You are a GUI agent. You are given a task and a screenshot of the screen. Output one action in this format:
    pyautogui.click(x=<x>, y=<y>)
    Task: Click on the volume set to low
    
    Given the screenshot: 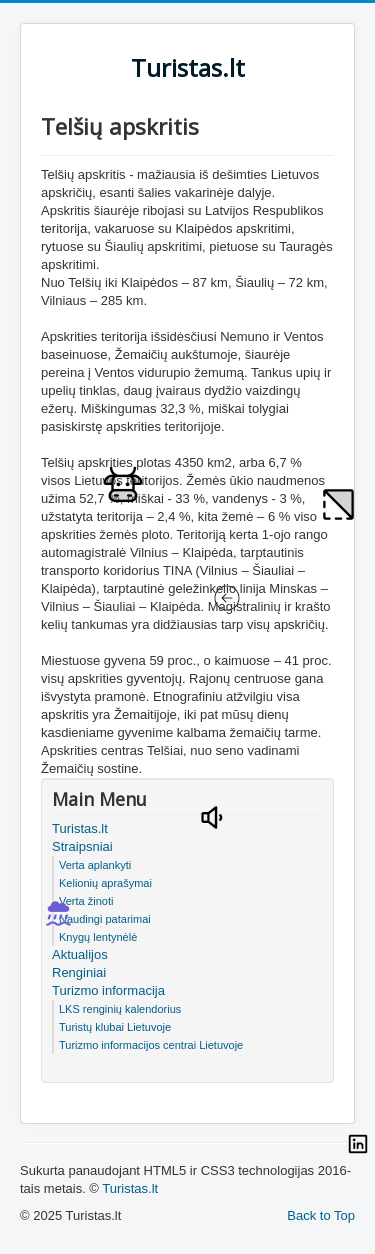 What is the action you would take?
    pyautogui.click(x=213, y=817)
    